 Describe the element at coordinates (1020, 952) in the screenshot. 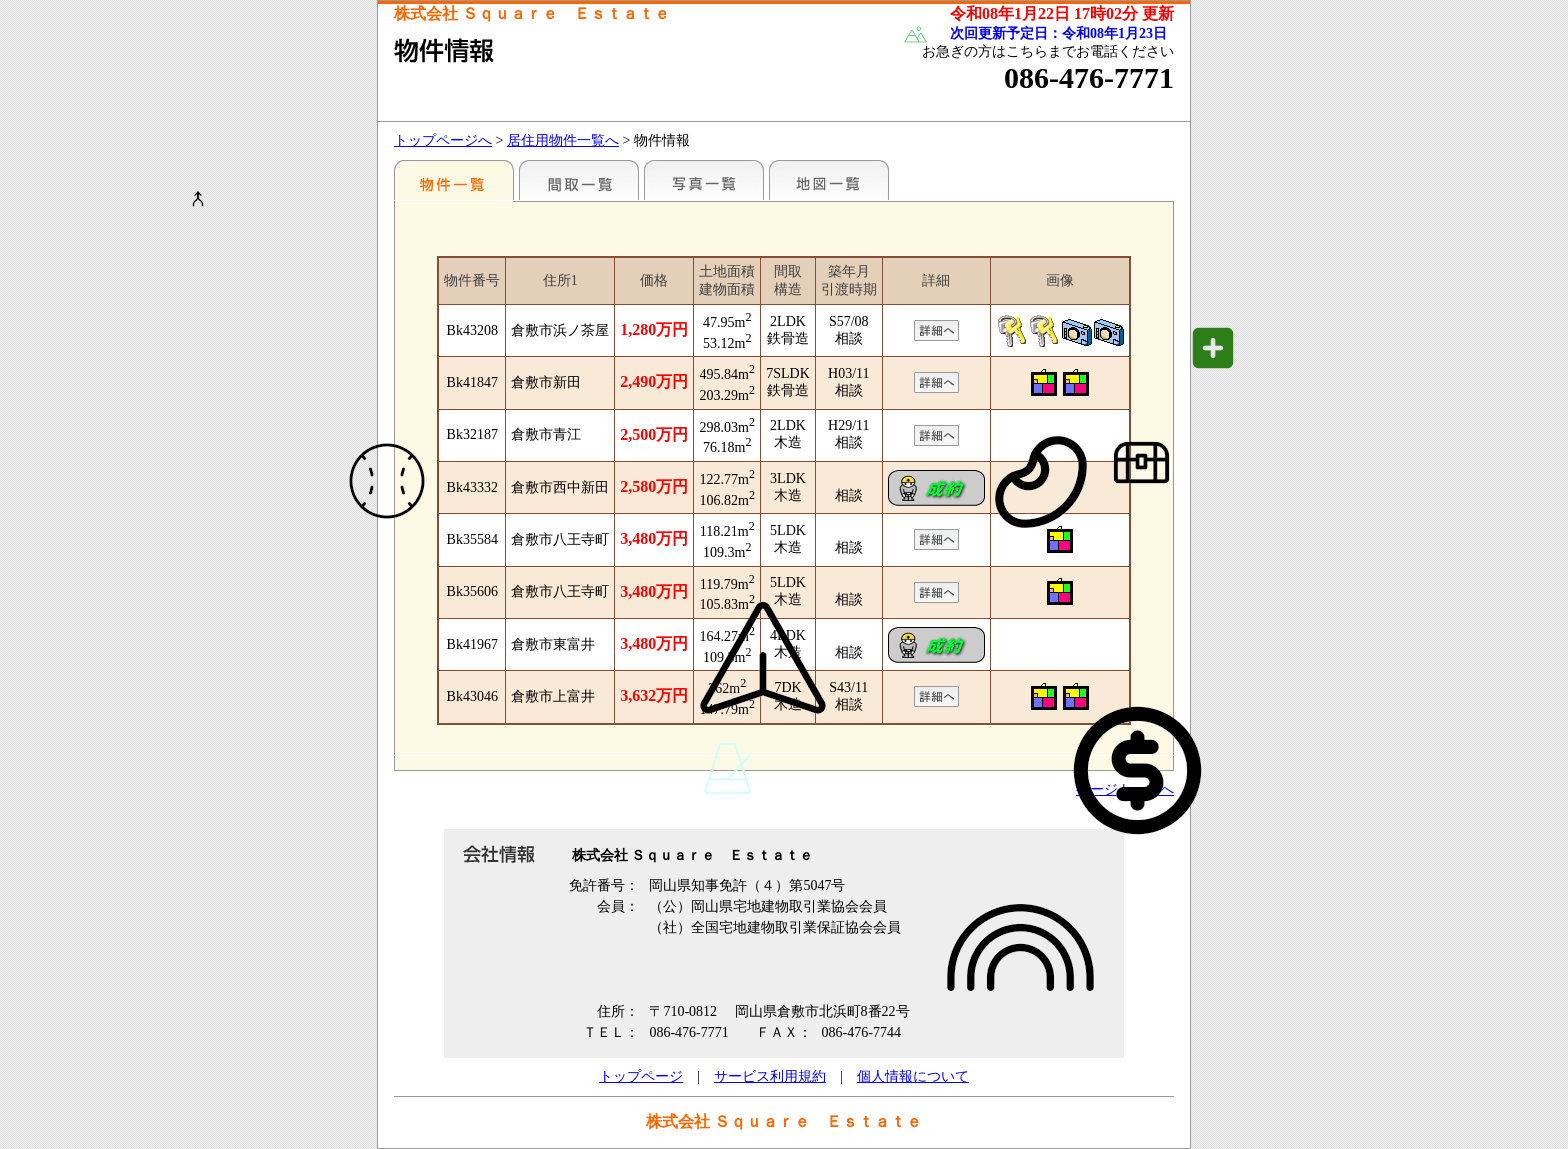

I see `indicates pride or LGBTQ+ related content` at that location.